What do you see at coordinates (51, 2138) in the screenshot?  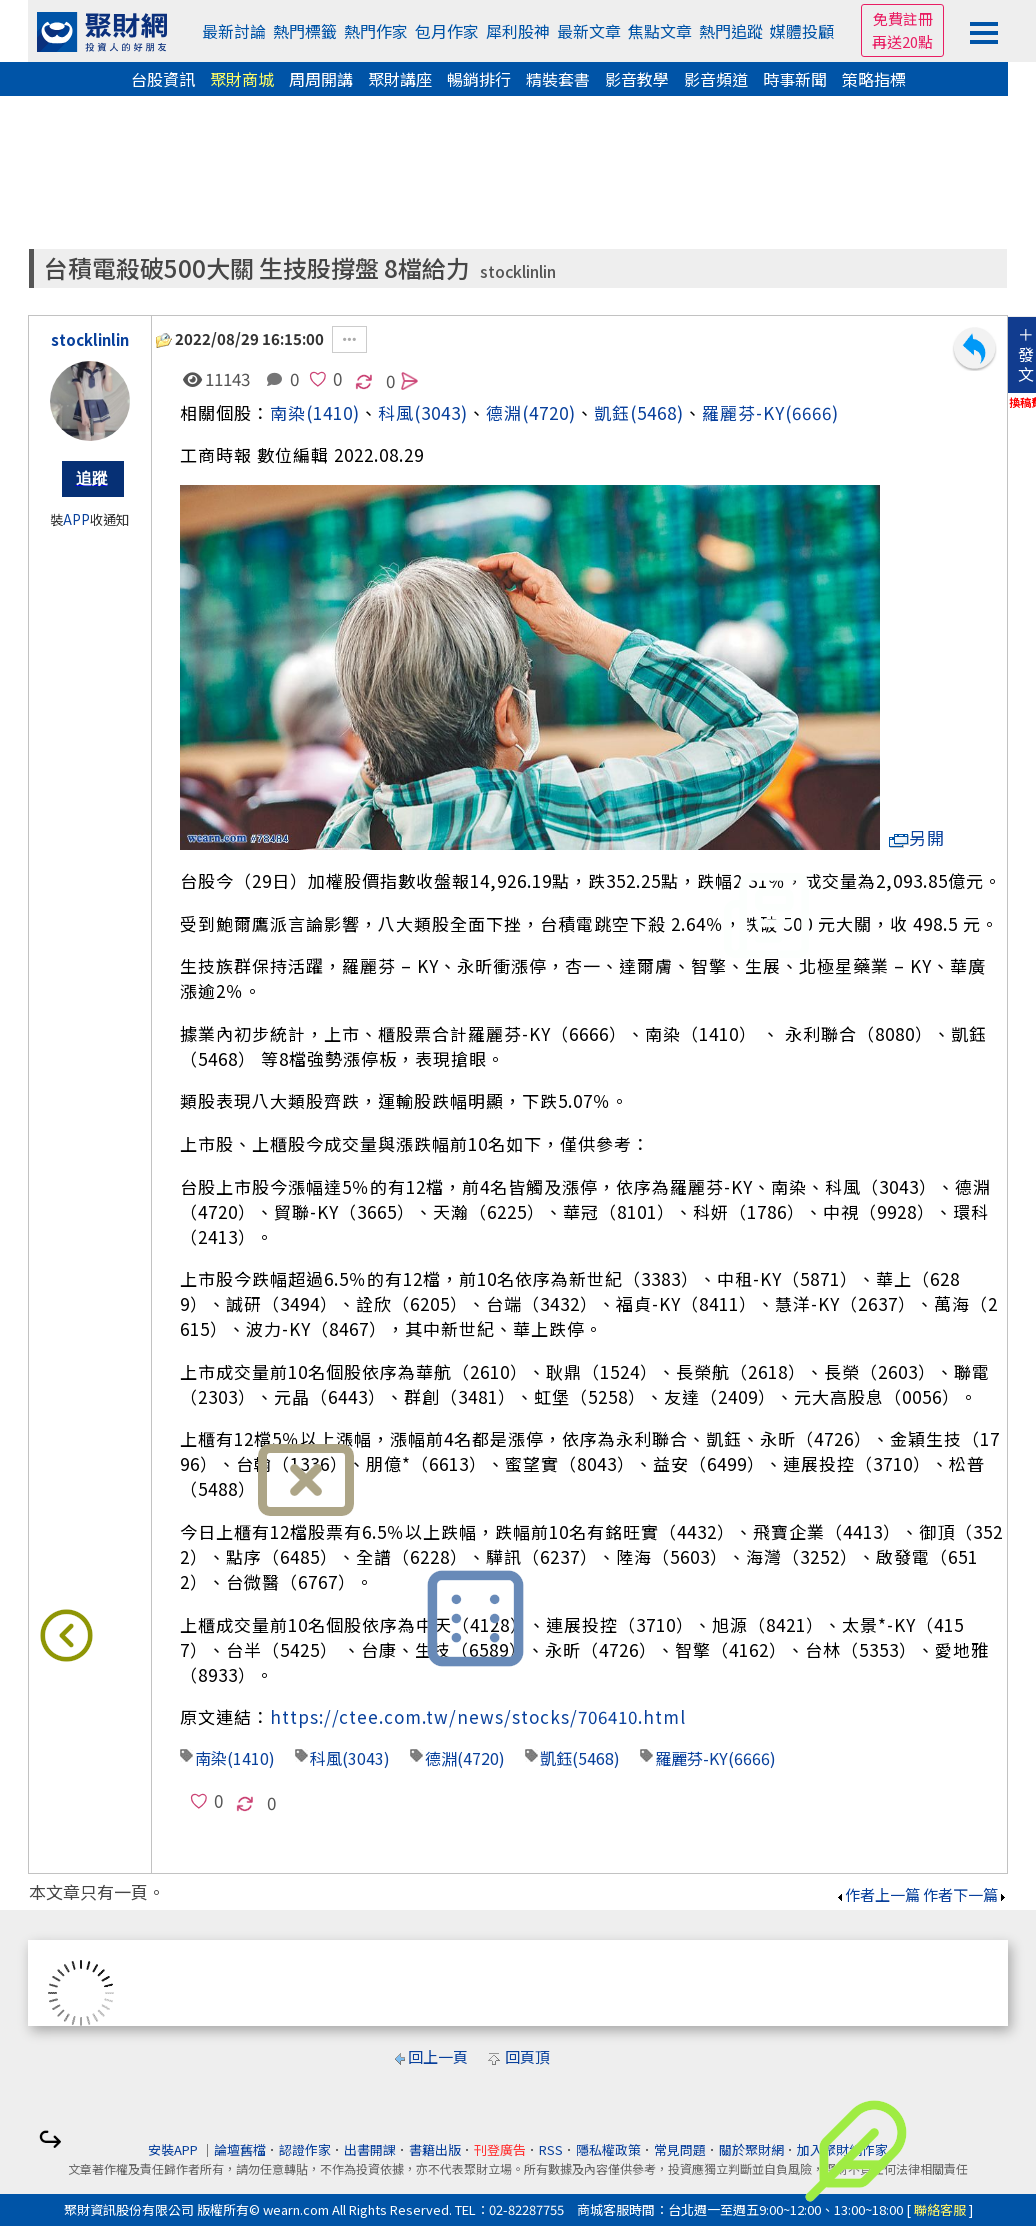 I see `go forward or navigate to next page` at bounding box center [51, 2138].